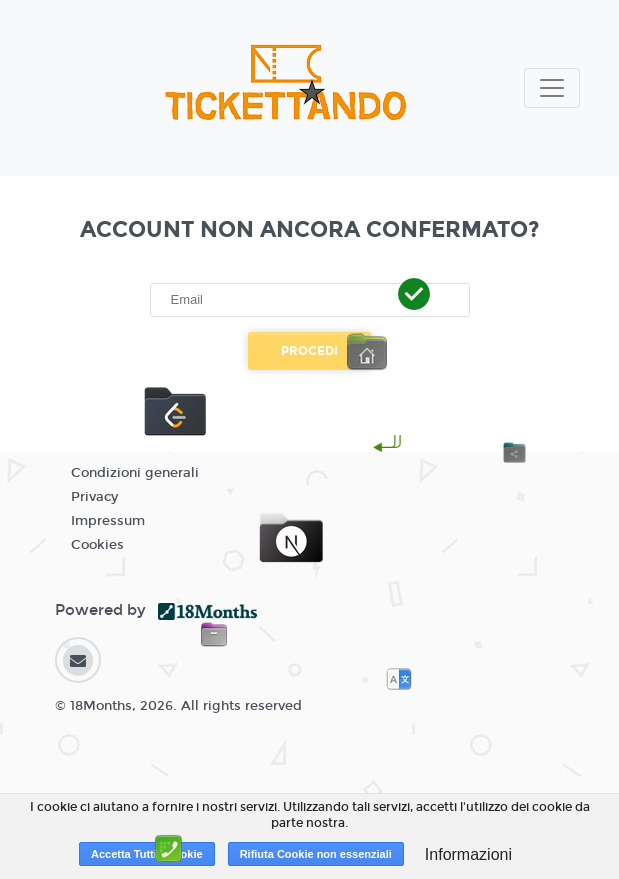 The image size is (619, 879). What do you see at coordinates (168, 848) in the screenshot?
I see `open the phone calls app` at bounding box center [168, 848].